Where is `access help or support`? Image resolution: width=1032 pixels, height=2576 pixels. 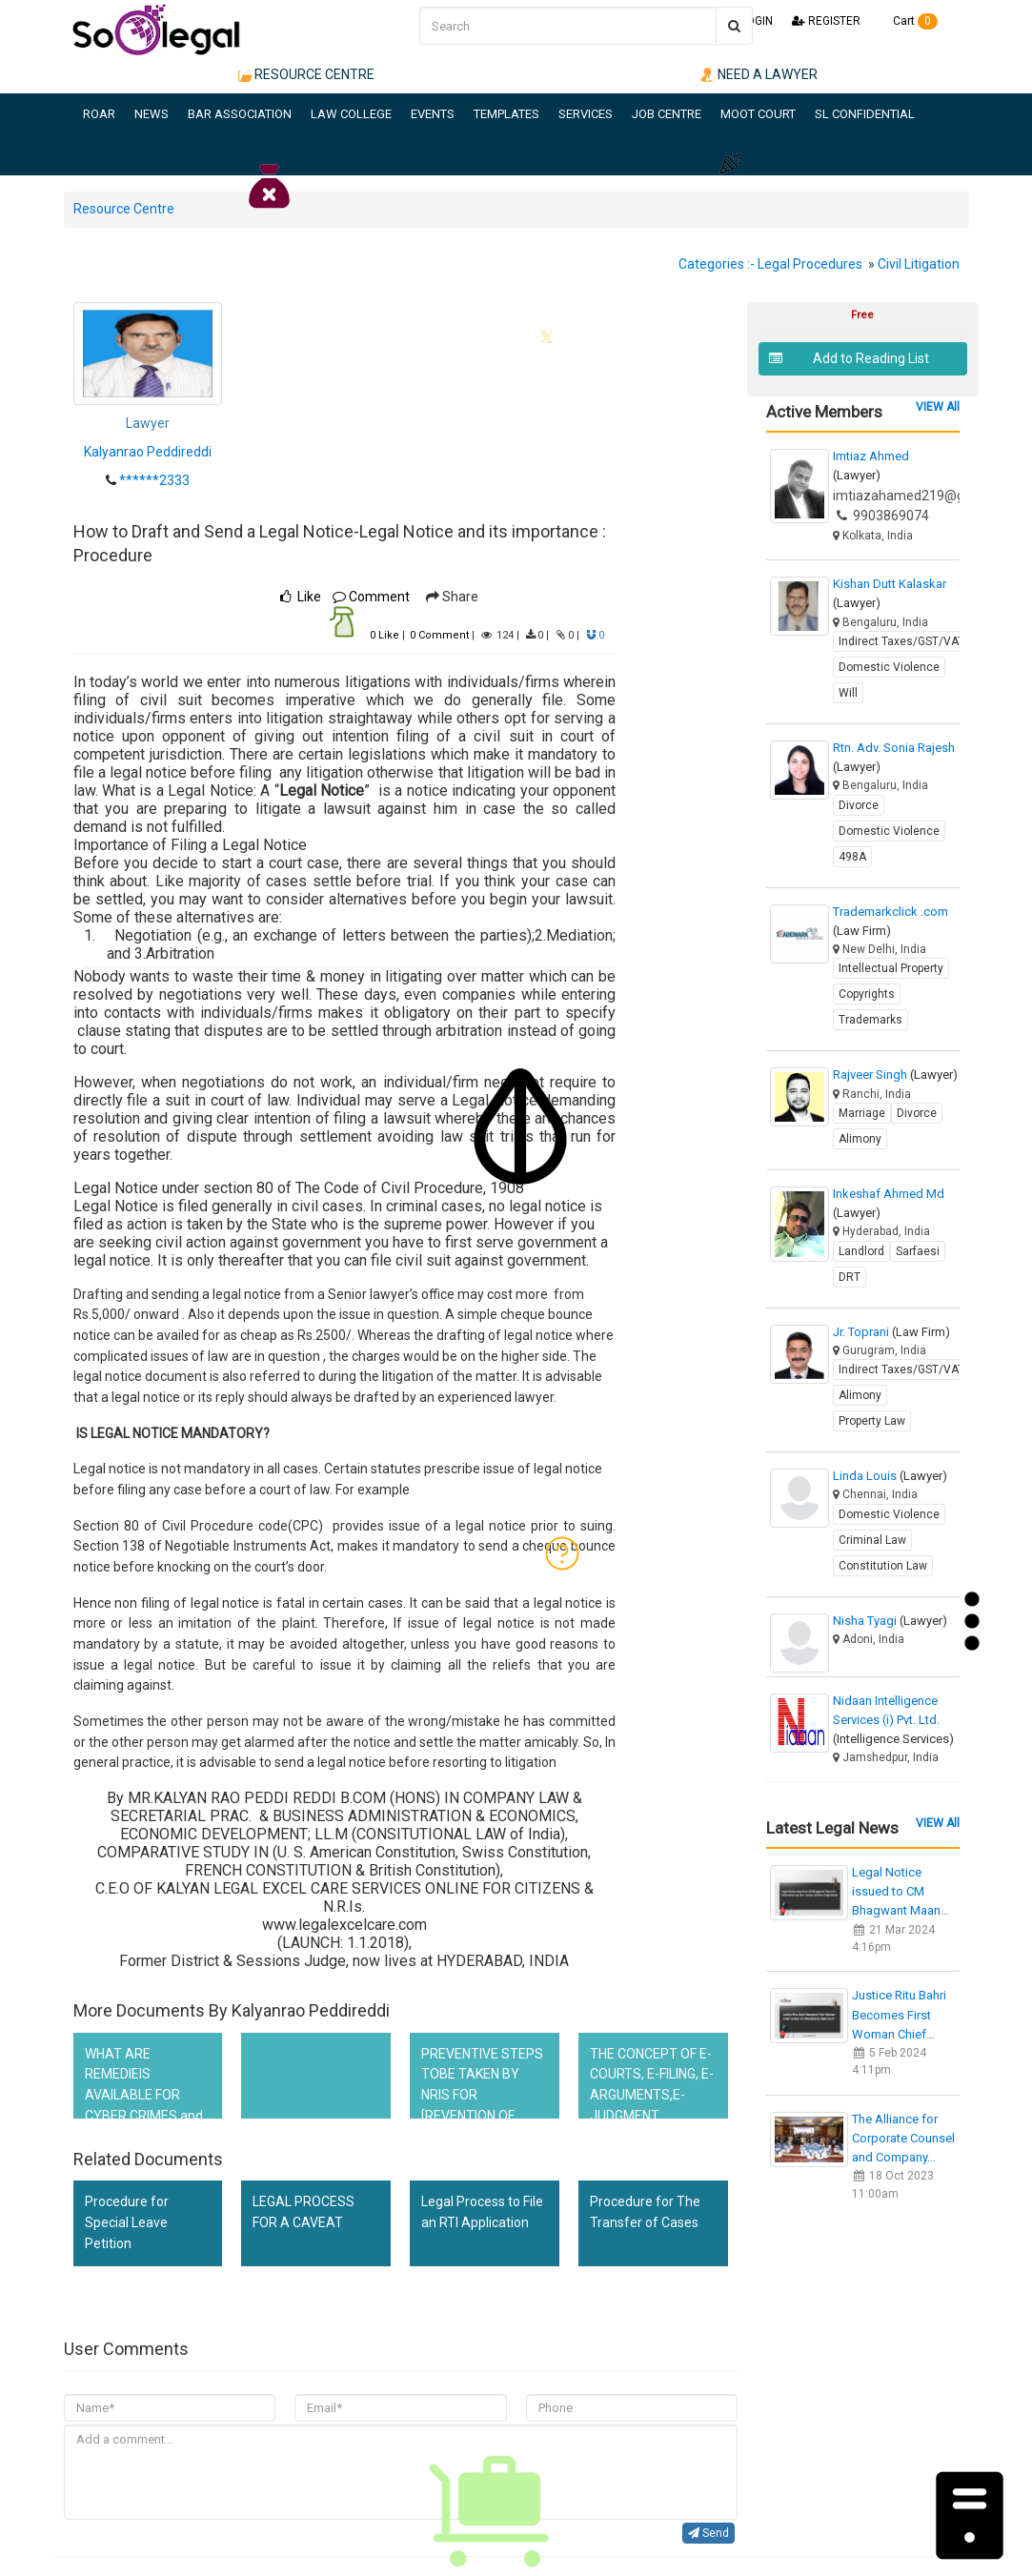
access help or support is located at coordinates (562, 1553).